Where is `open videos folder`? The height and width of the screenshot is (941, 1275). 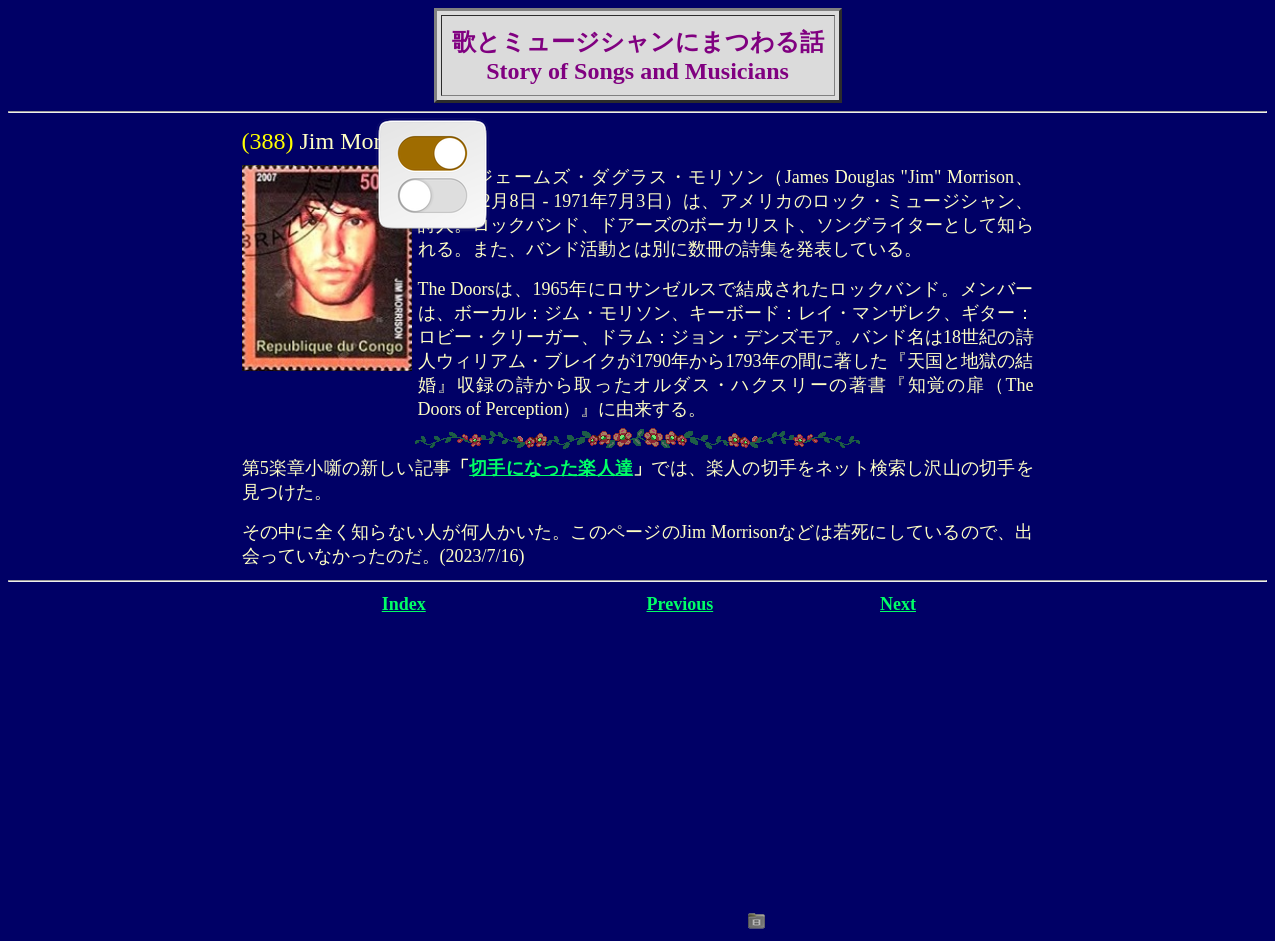 open videos folder is located at coordinates (756, 920).